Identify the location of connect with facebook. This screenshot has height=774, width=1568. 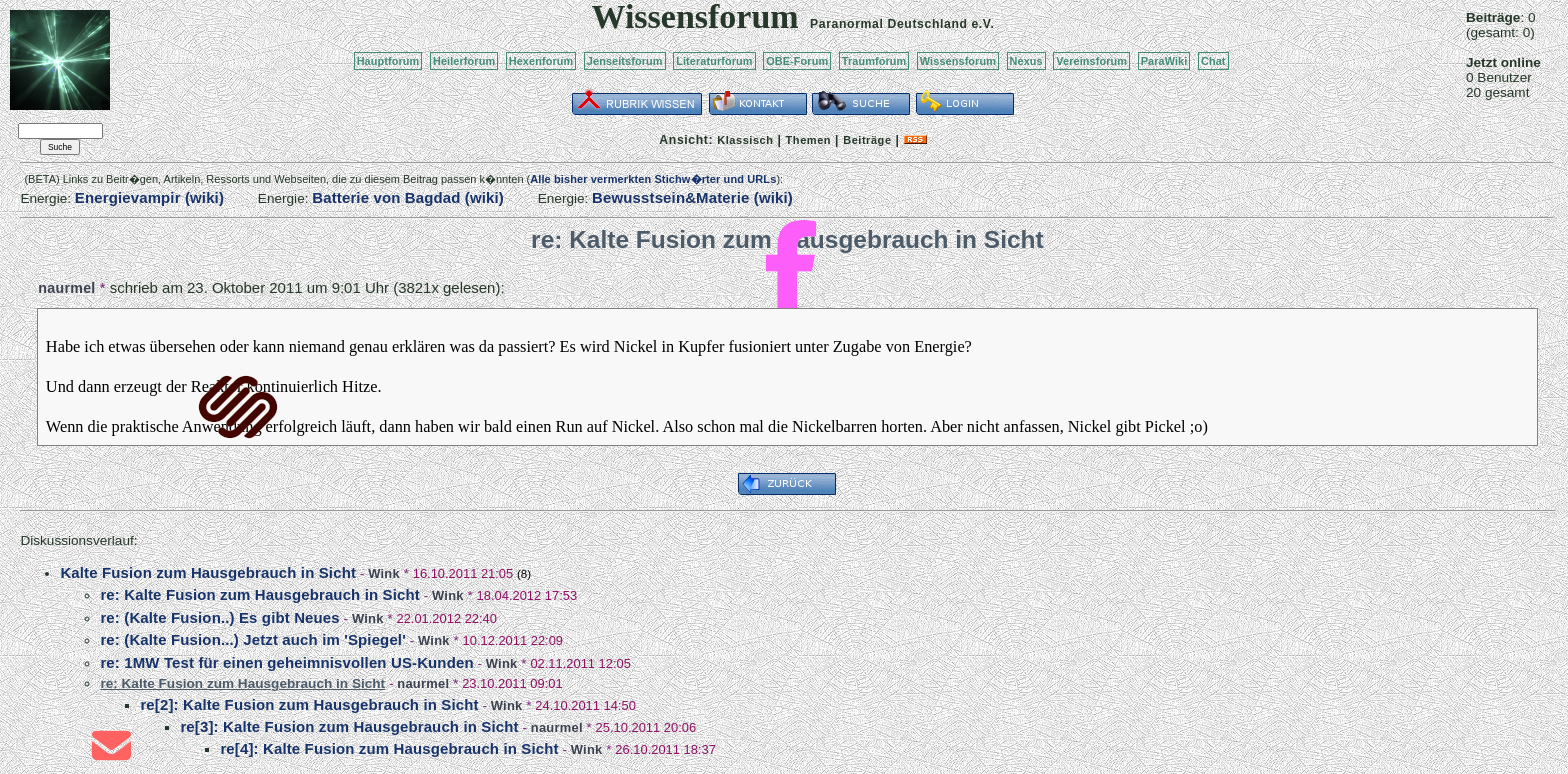
(791, 264).